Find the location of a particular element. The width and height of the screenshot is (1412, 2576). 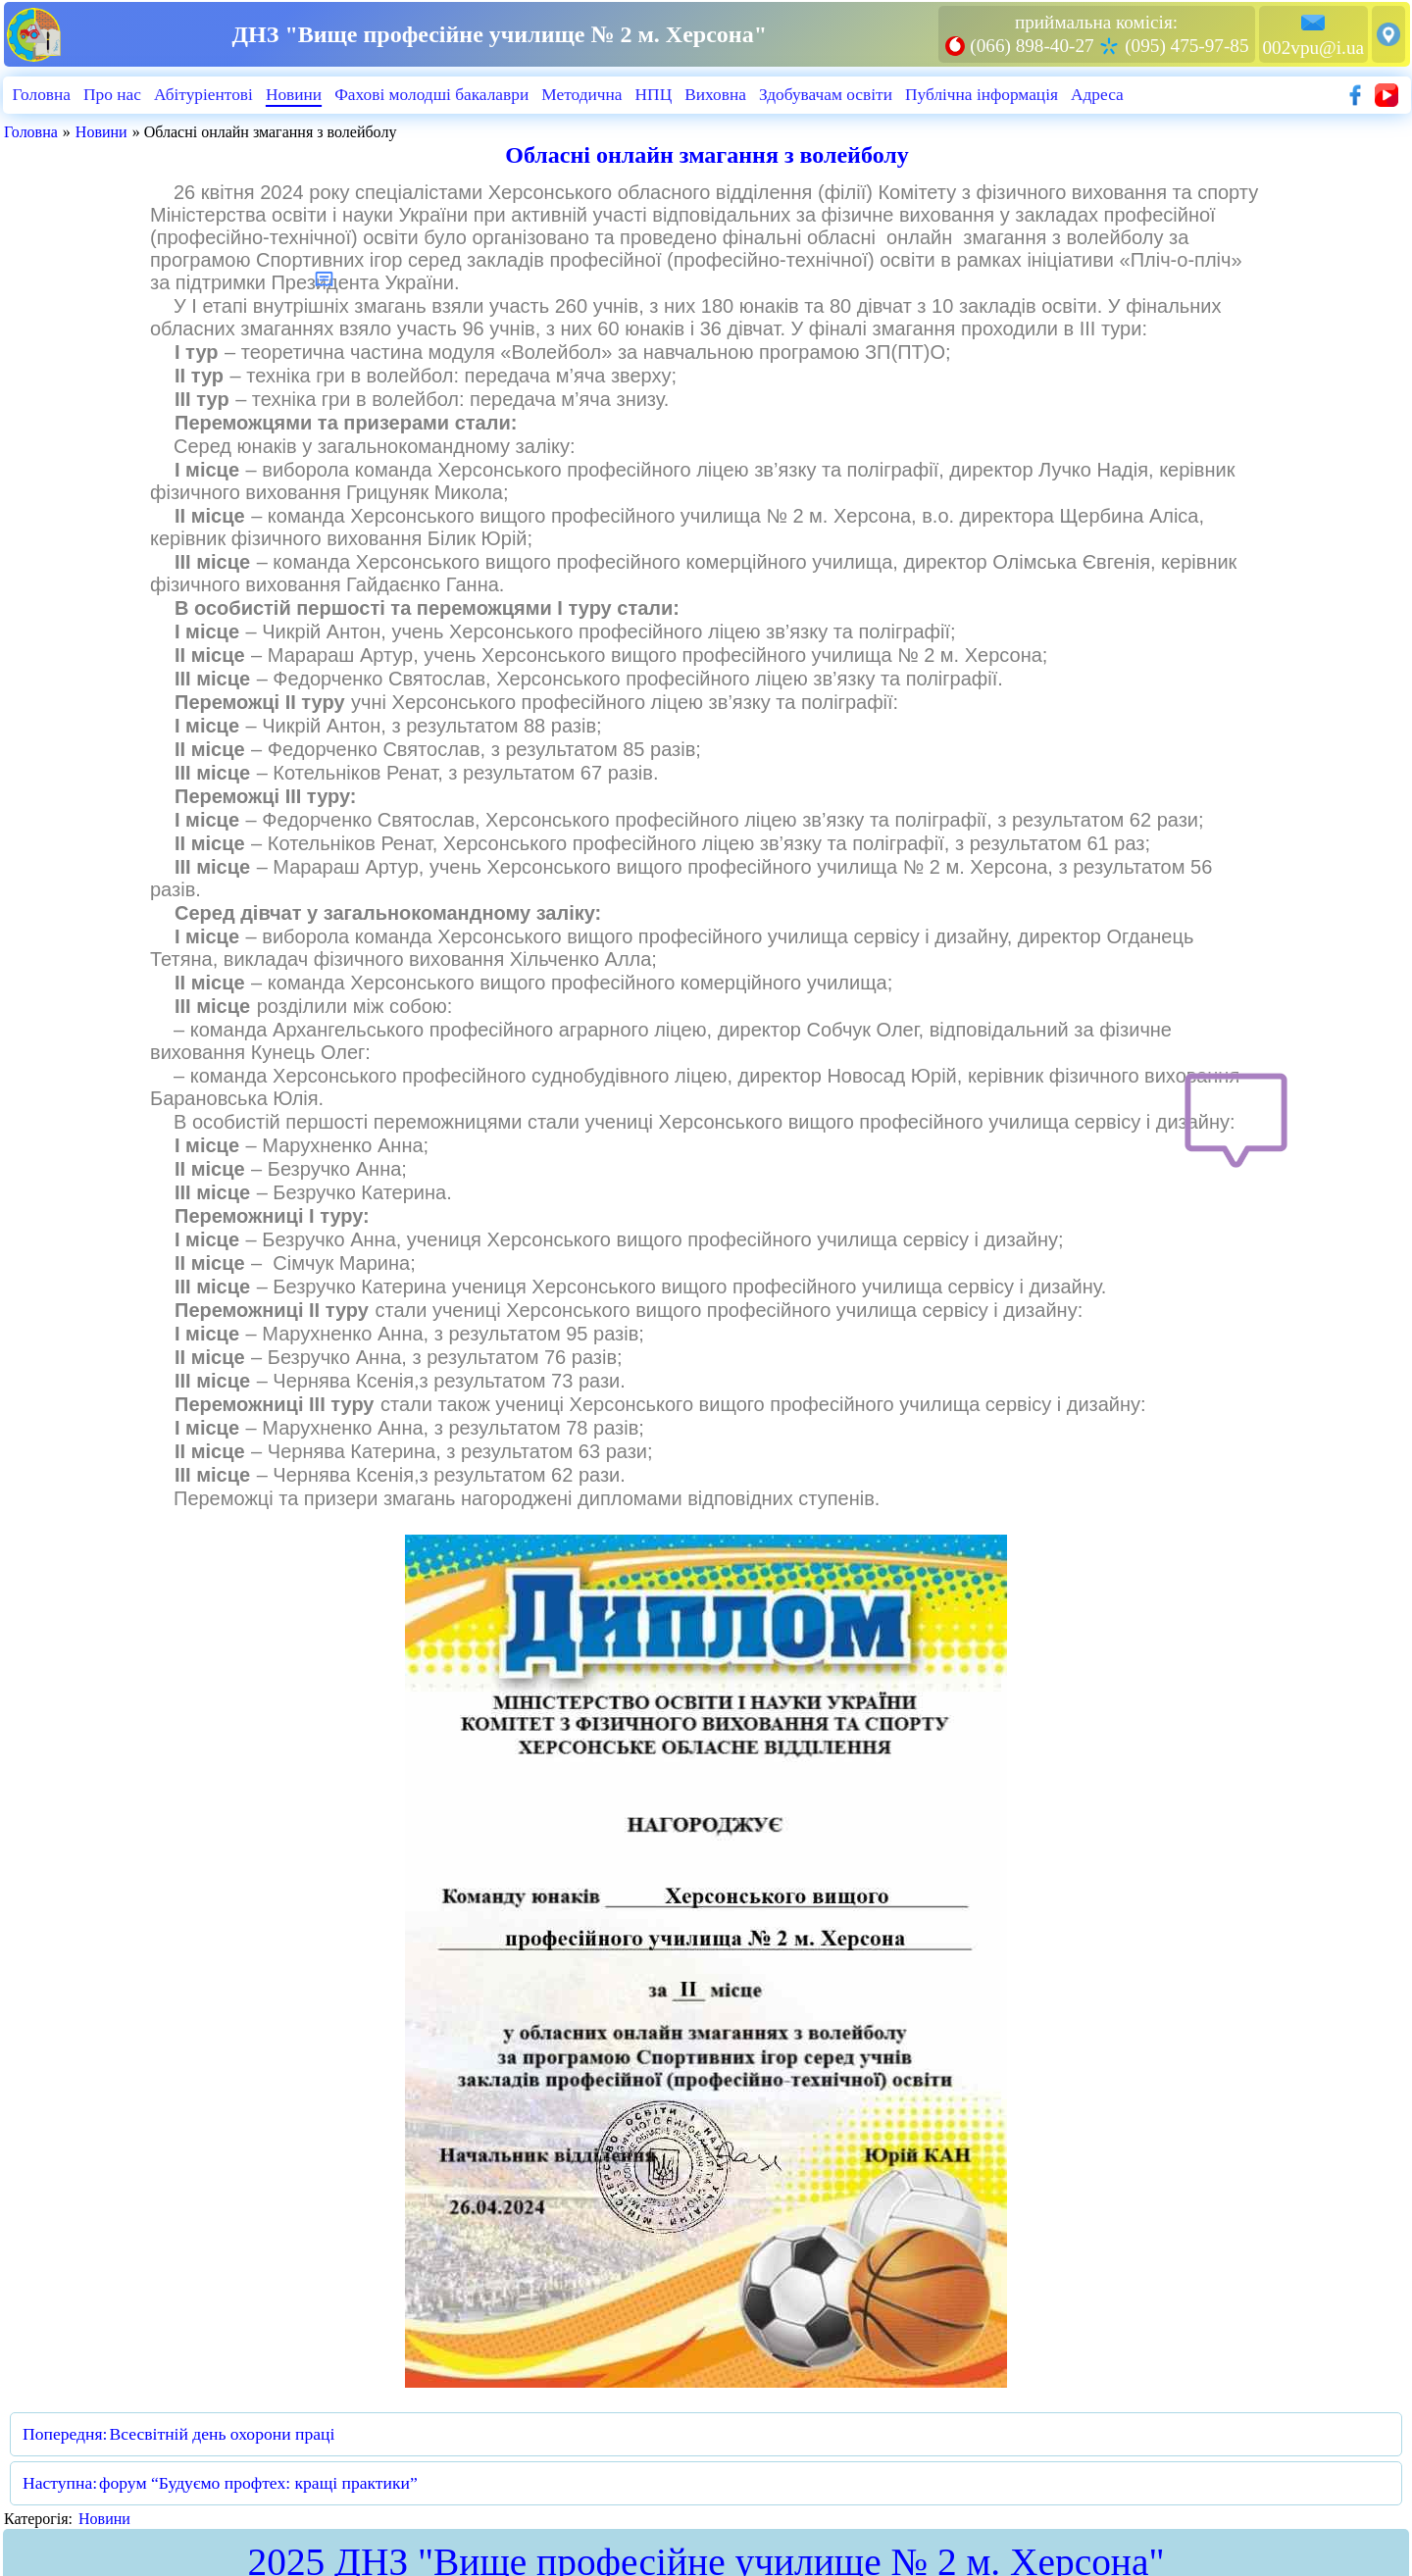

open chat or messaging is located at coordinates (1236, 1116).